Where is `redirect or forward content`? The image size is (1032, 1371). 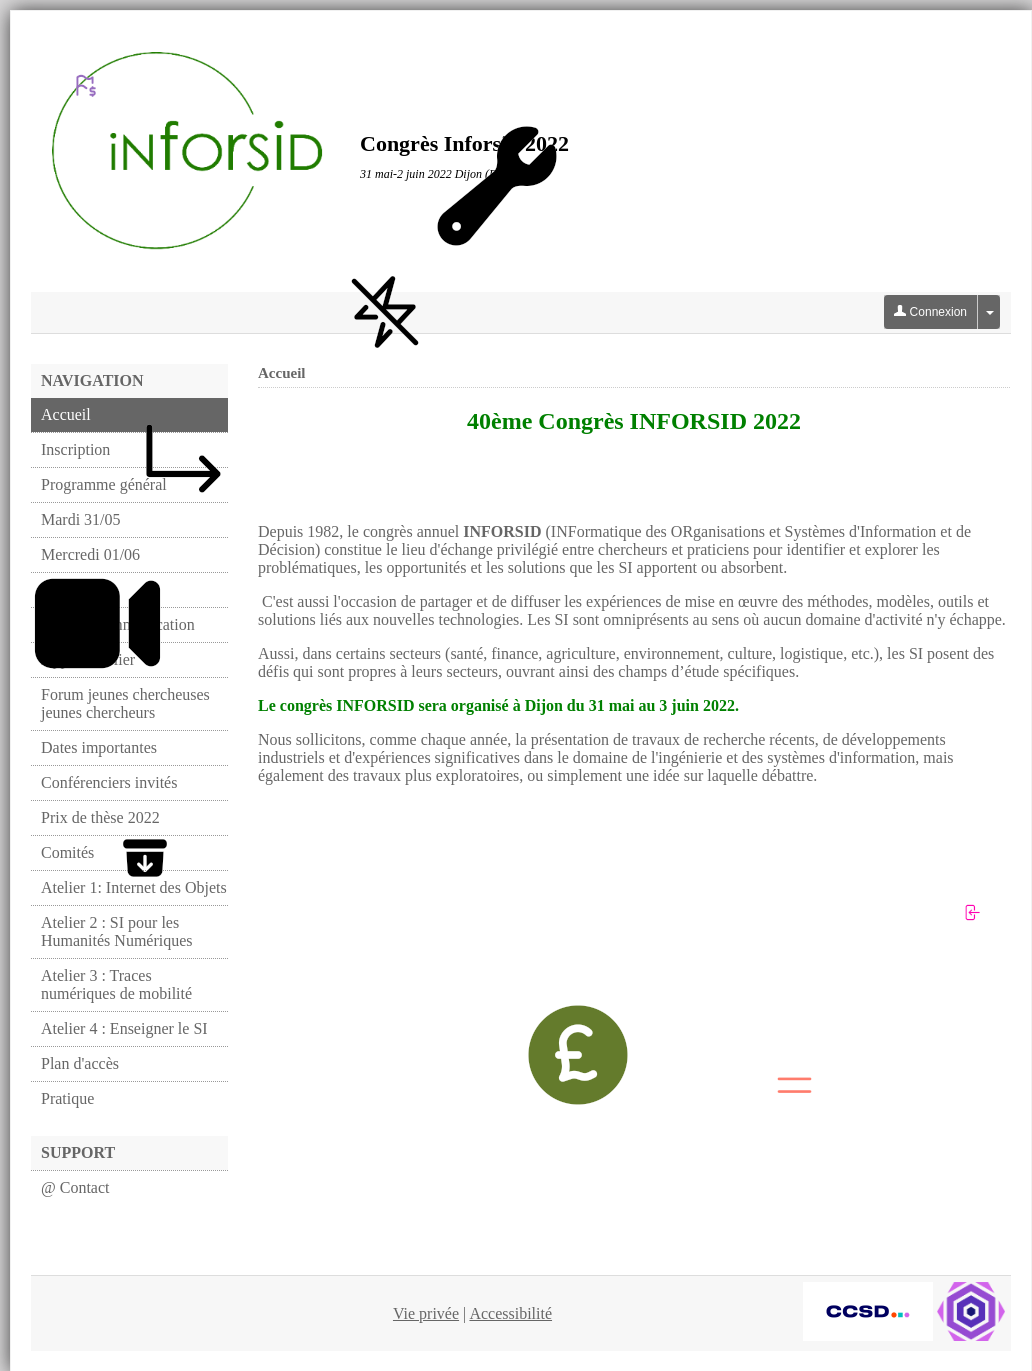 redirect or forward content is located at coordinates (183, 458).